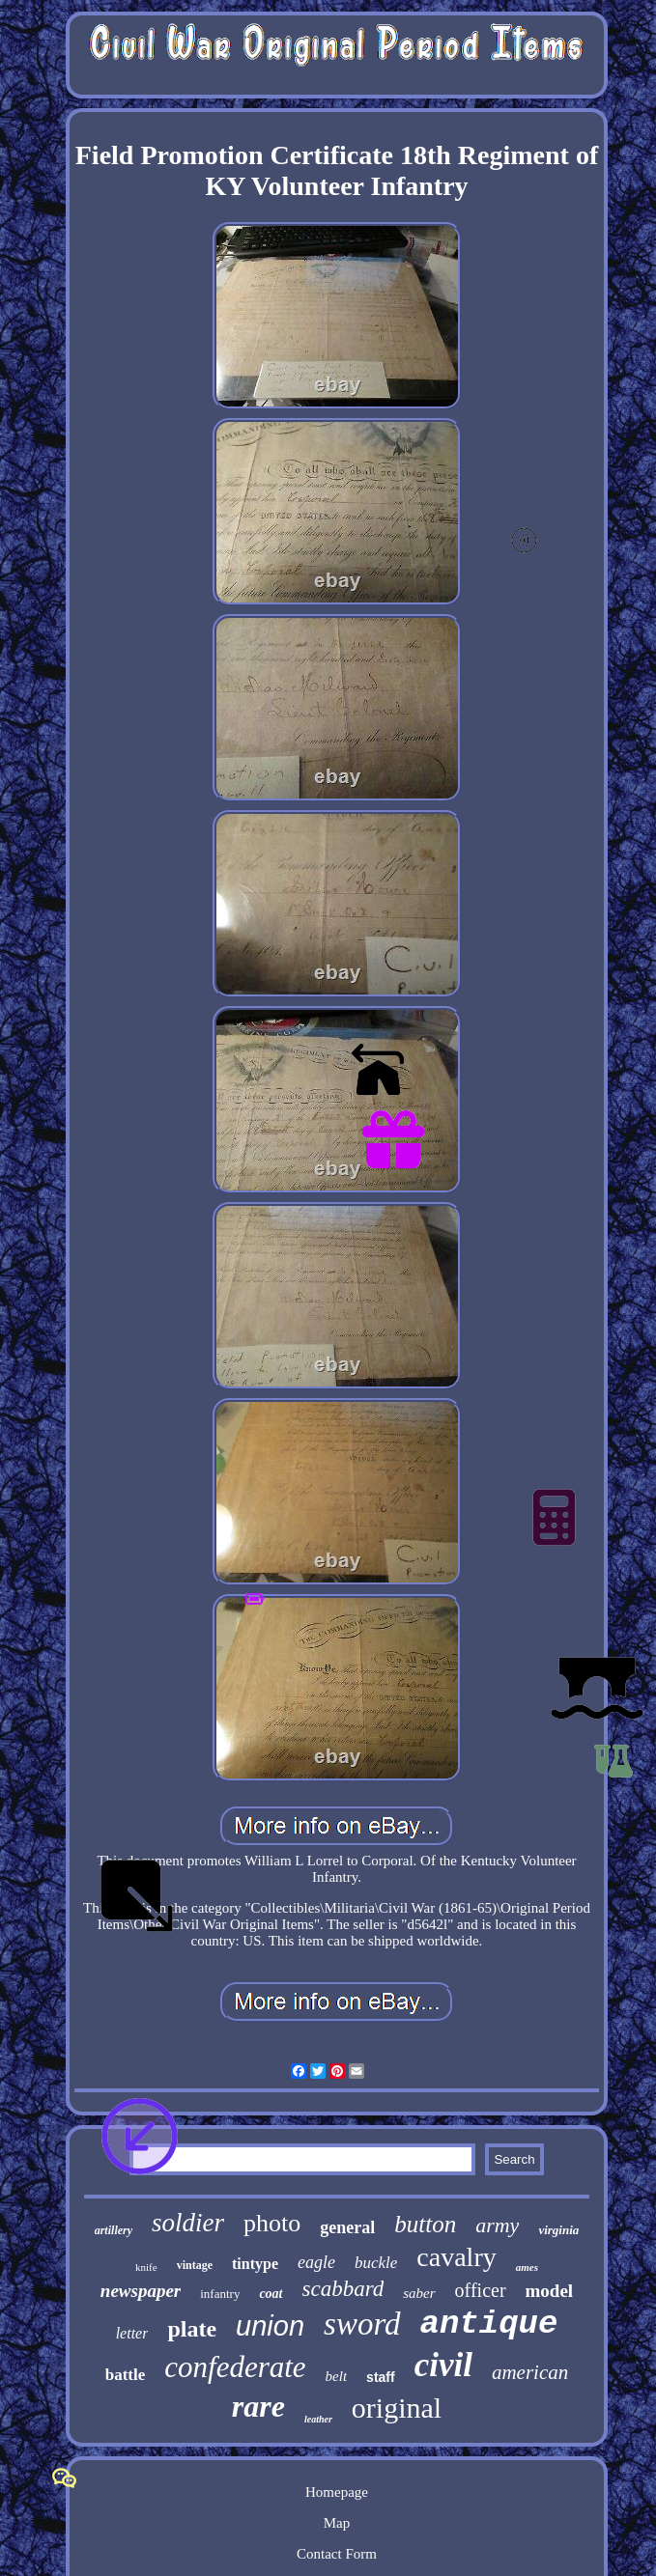 This screenshot has height=2576, width=656. I want to click on open the calculator app, so click(554, 1517).